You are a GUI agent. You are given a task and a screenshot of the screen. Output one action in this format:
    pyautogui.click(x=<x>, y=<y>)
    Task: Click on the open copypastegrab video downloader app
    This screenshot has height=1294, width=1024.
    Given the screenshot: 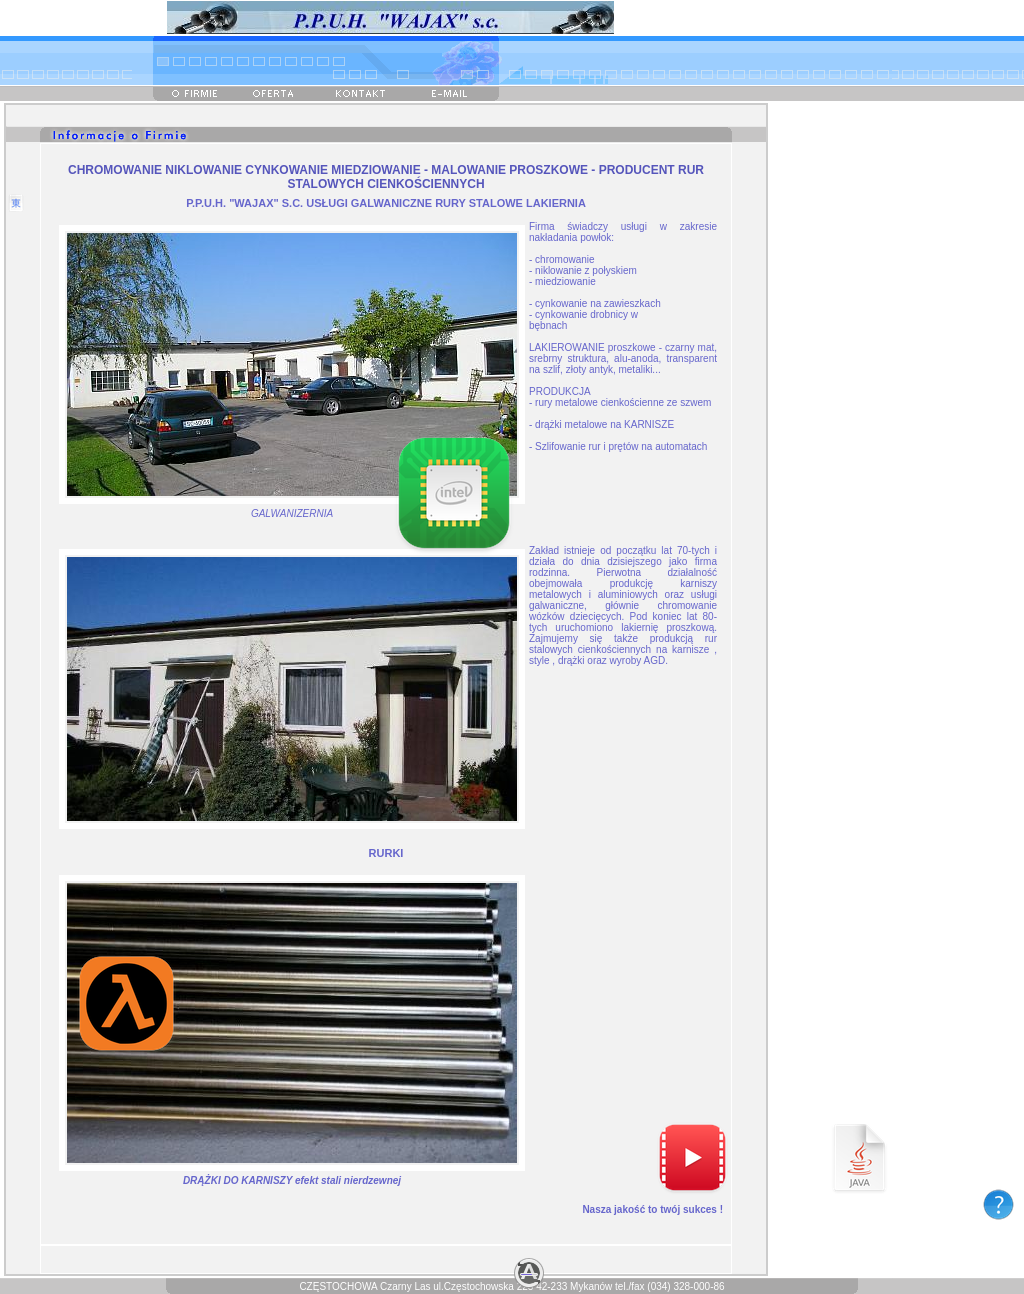 What is the action you would take?
    pyautogui.click(x=692, y=1157)
    